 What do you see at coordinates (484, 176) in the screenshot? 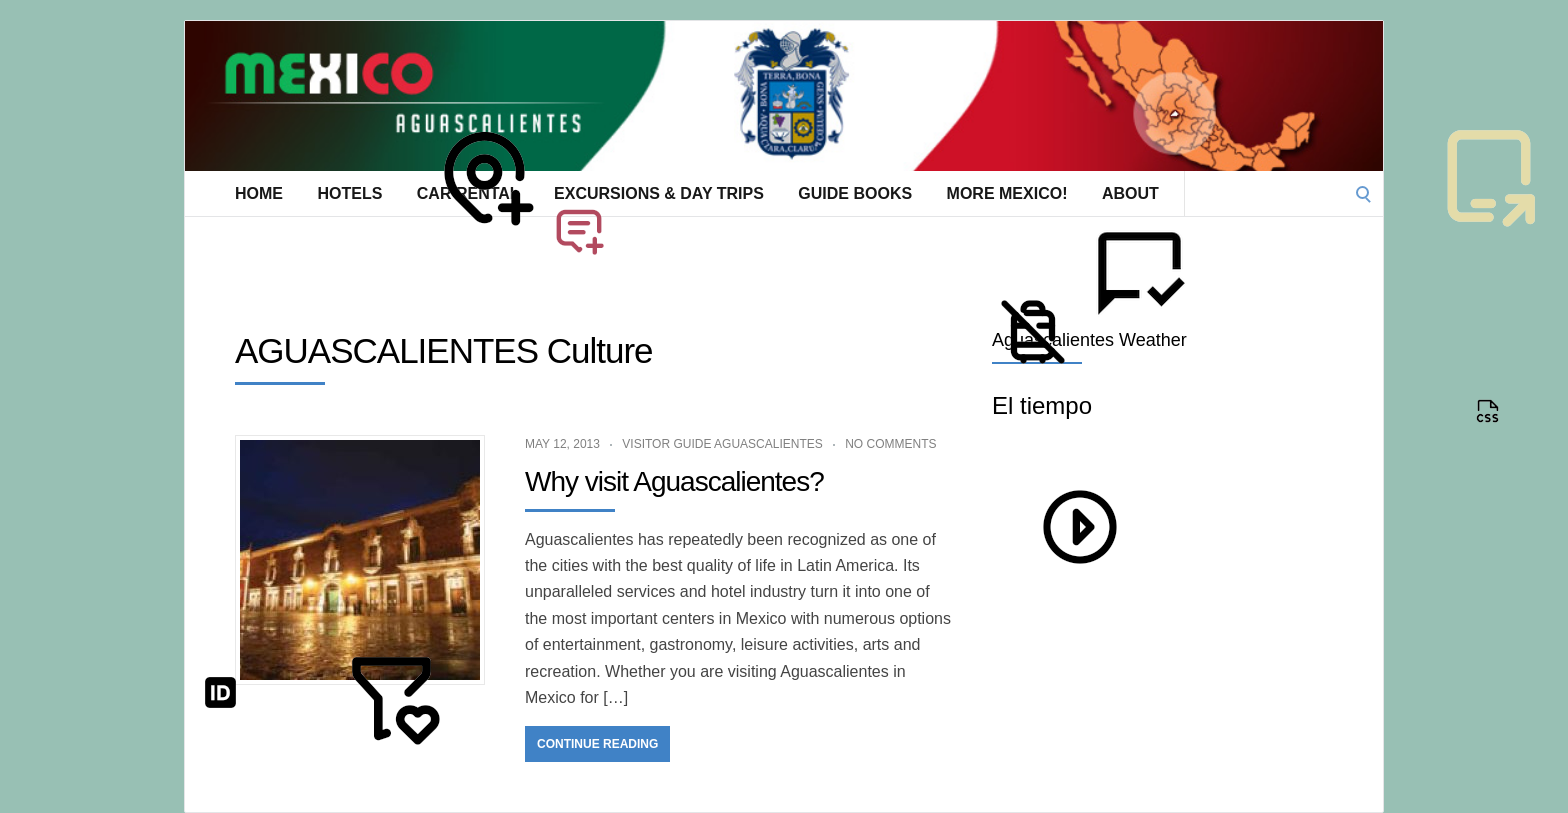
I see `add a new location pin` at bounding box center [484, 176].